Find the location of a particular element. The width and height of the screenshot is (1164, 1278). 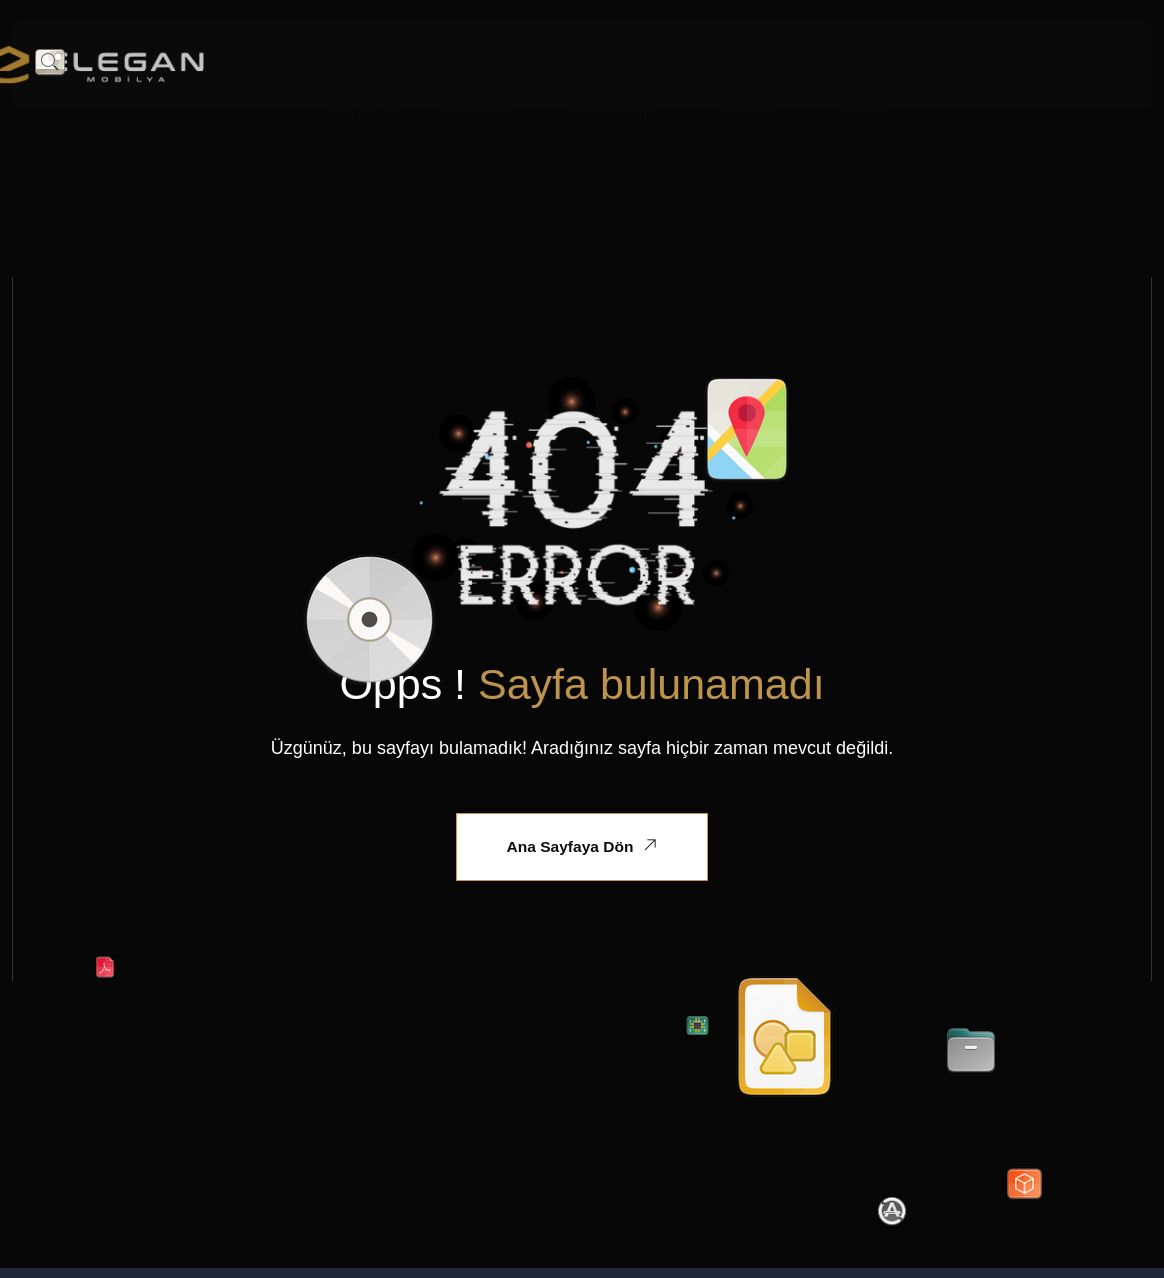

open a 3D model file in OBJ format is located at coordinates (1024, 1182).